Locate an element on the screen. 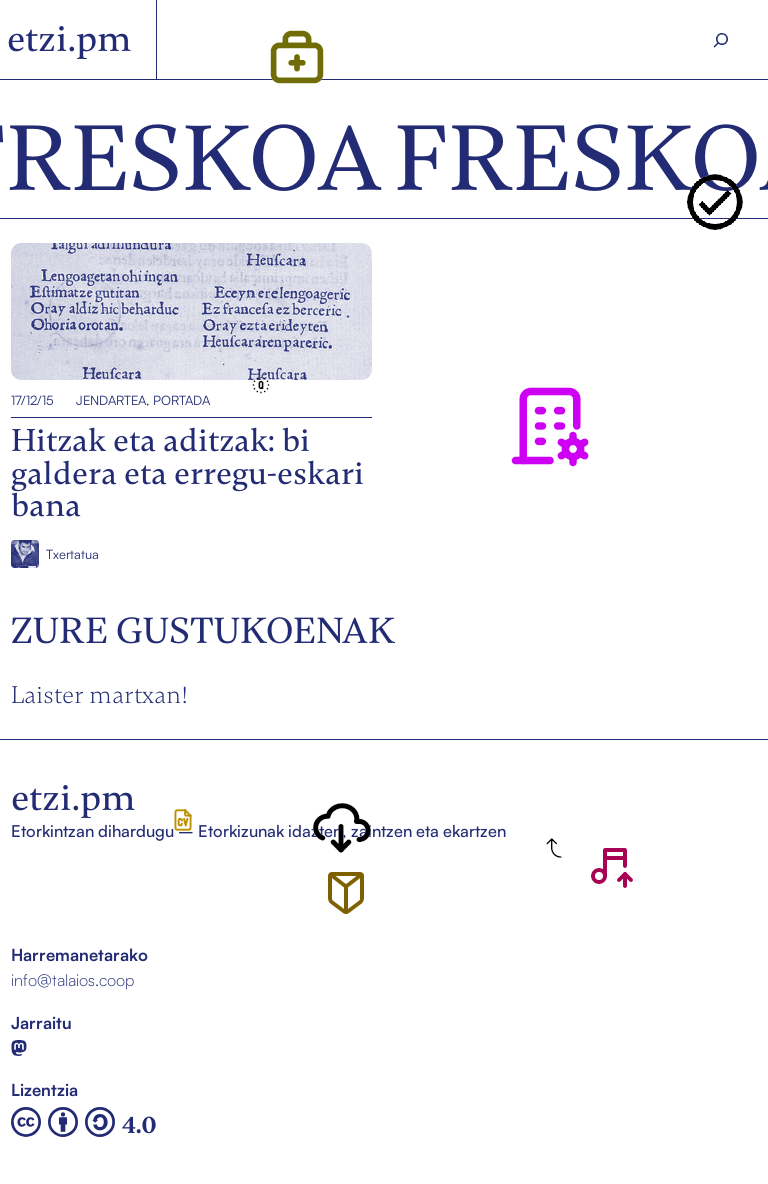 This screenshot has width=768, height=1184. indicates a loading or processing state for Q-related feature is located at coordinates (261, 385).